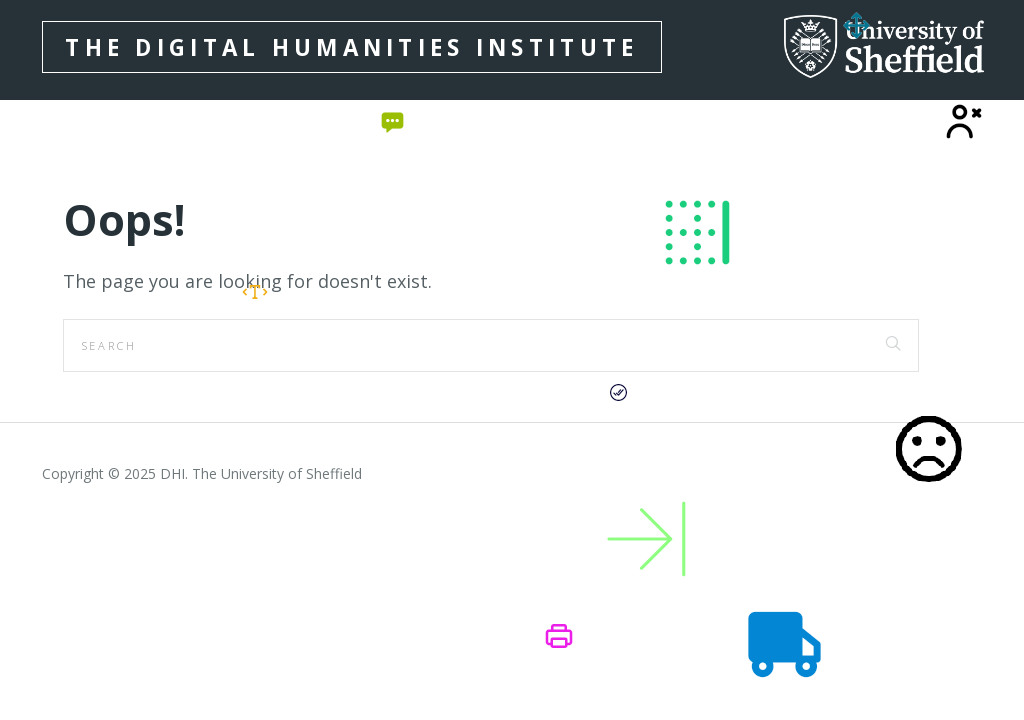 Image resolution: width=1024 pixels, height=720 pixels. I want to click on print the current document, so click(559, 636).